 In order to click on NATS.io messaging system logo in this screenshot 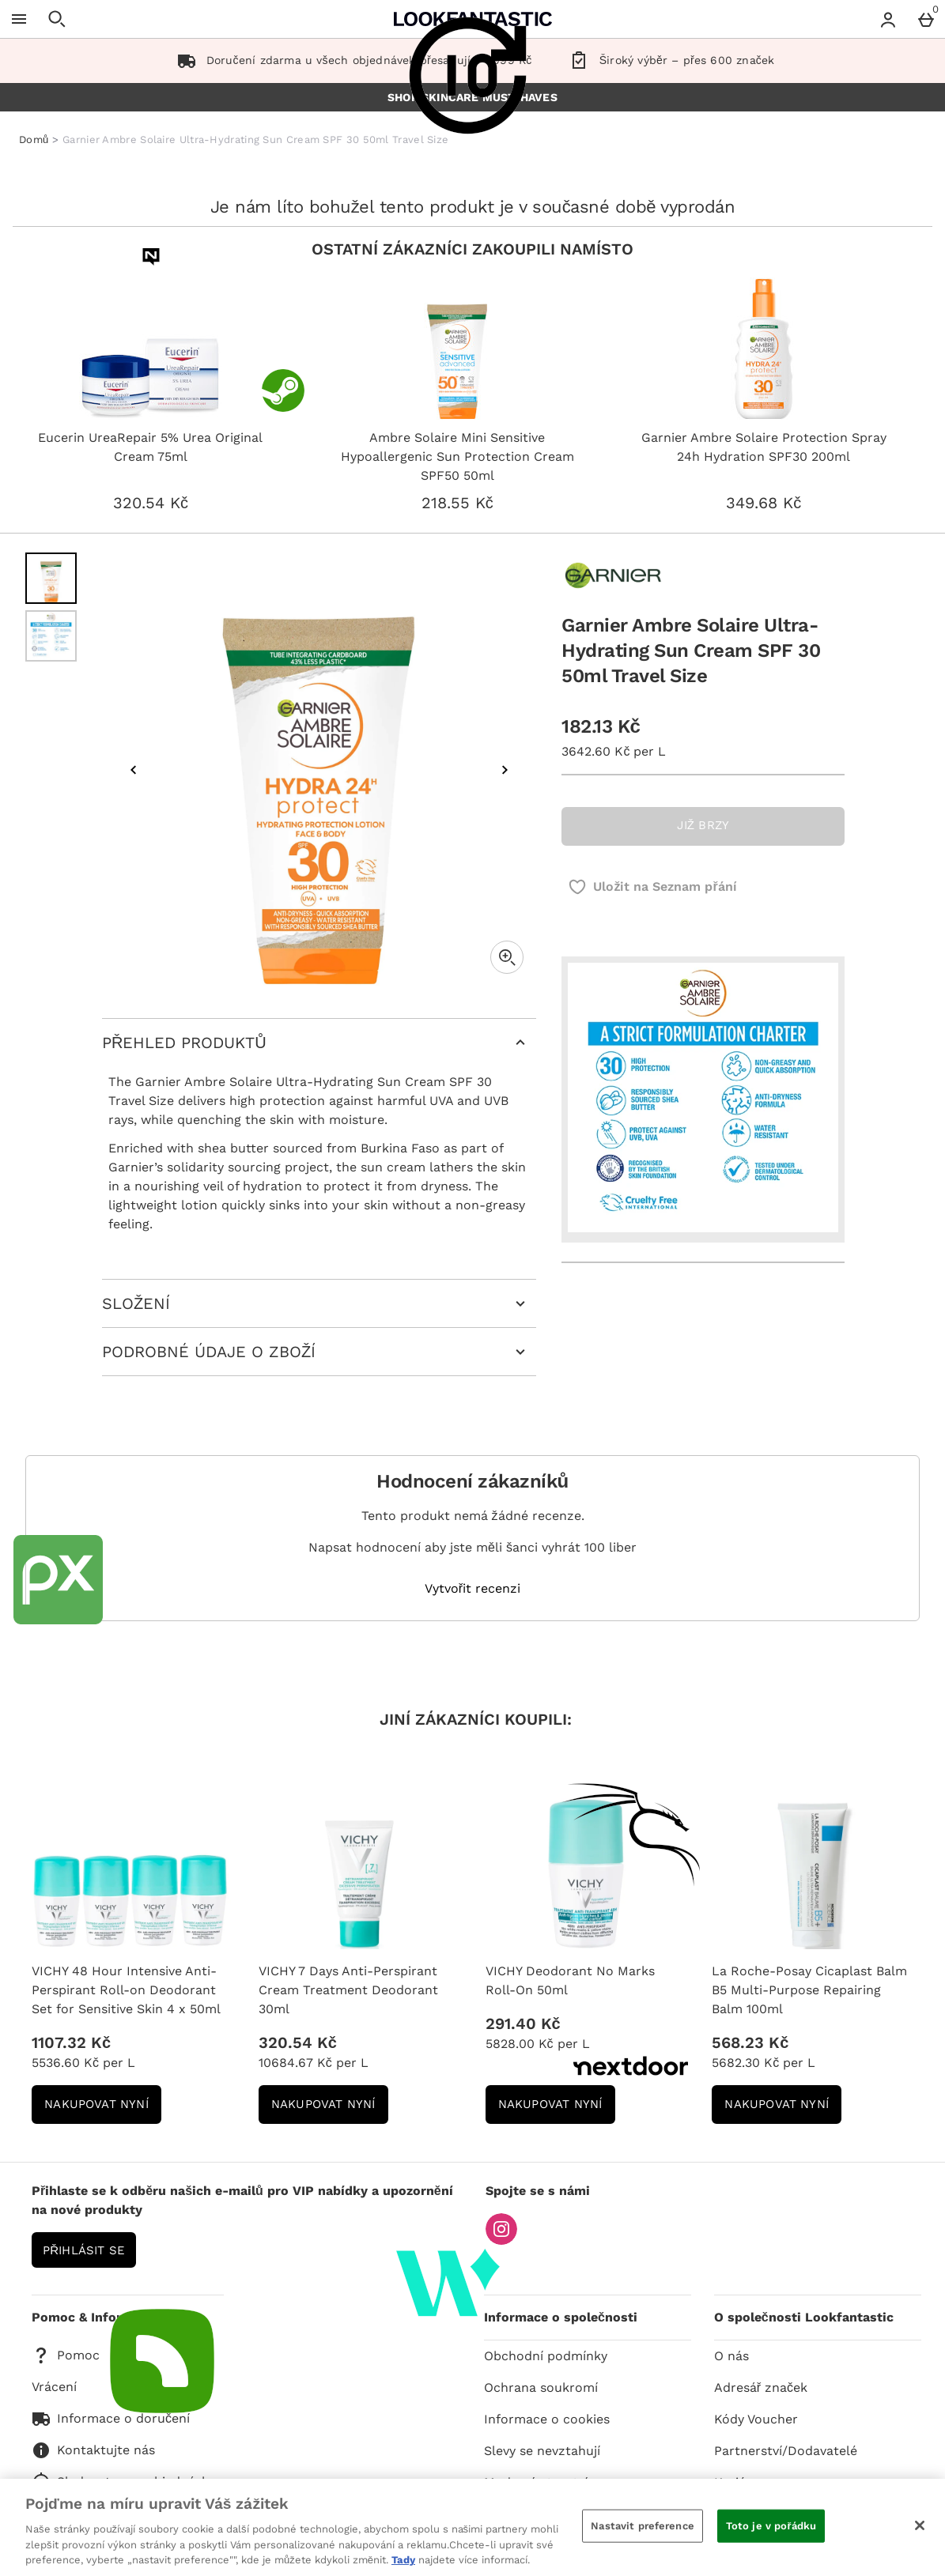, I will do `click(151, 257)`.